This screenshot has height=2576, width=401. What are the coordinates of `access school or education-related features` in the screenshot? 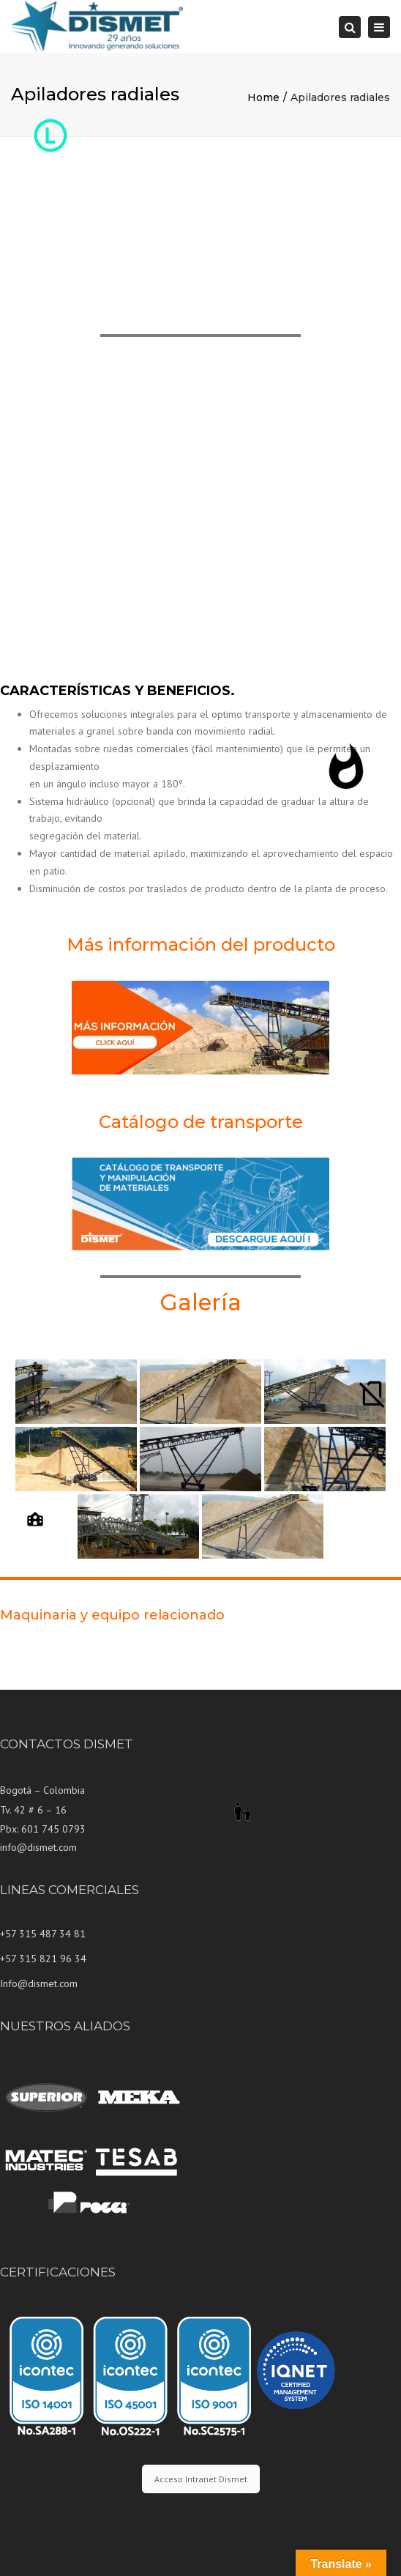 It's located at (35, 1519).